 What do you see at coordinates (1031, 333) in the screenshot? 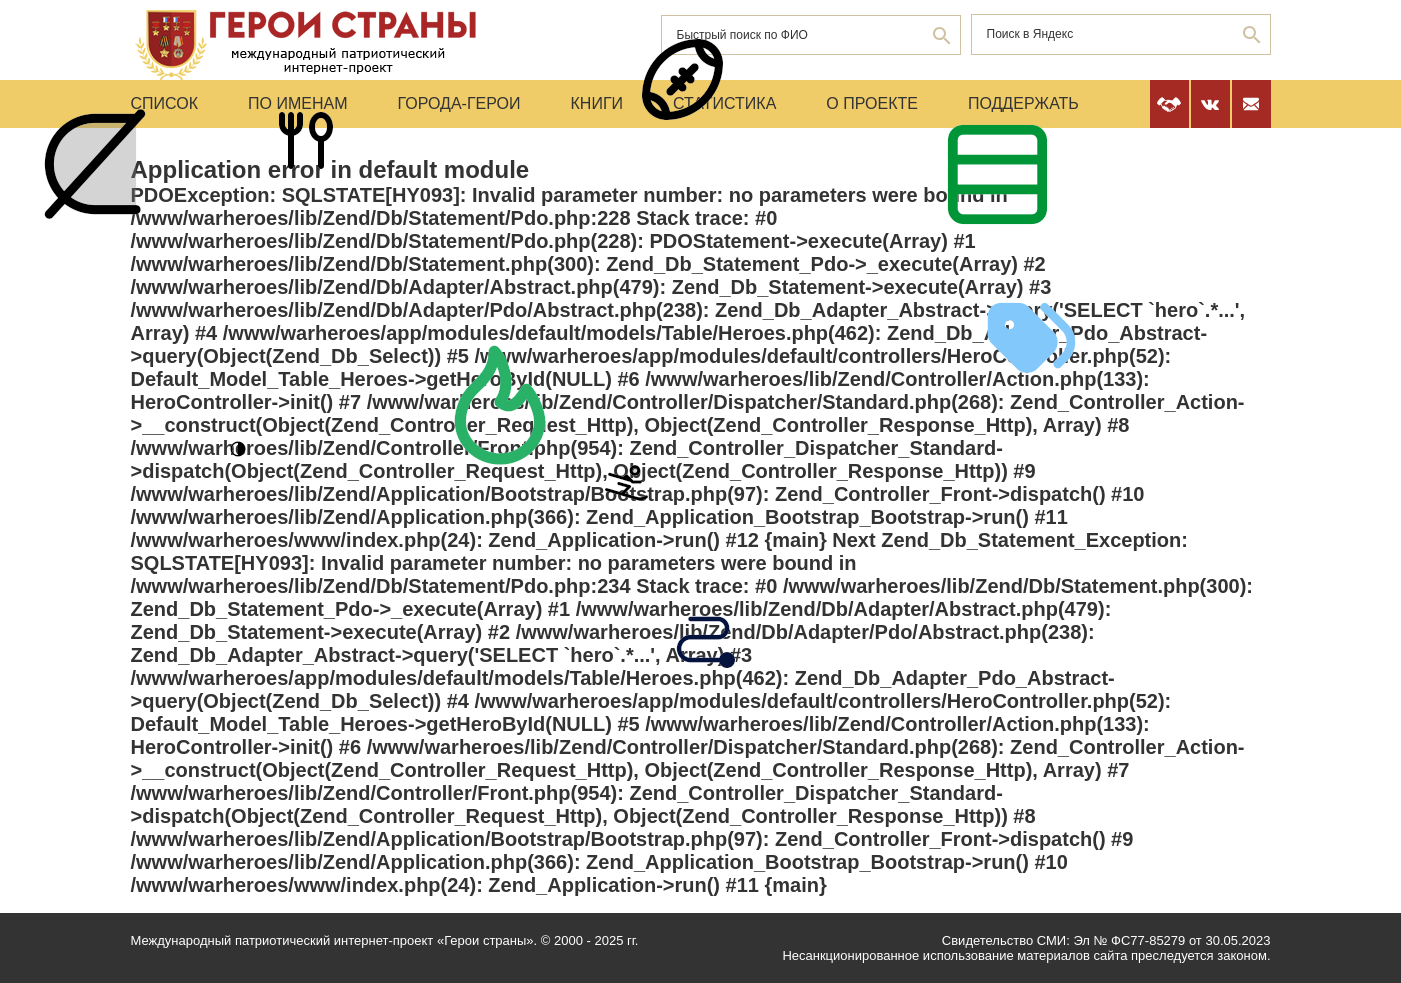
I see `manage tags or labels` at bounding box center [1031, 333].